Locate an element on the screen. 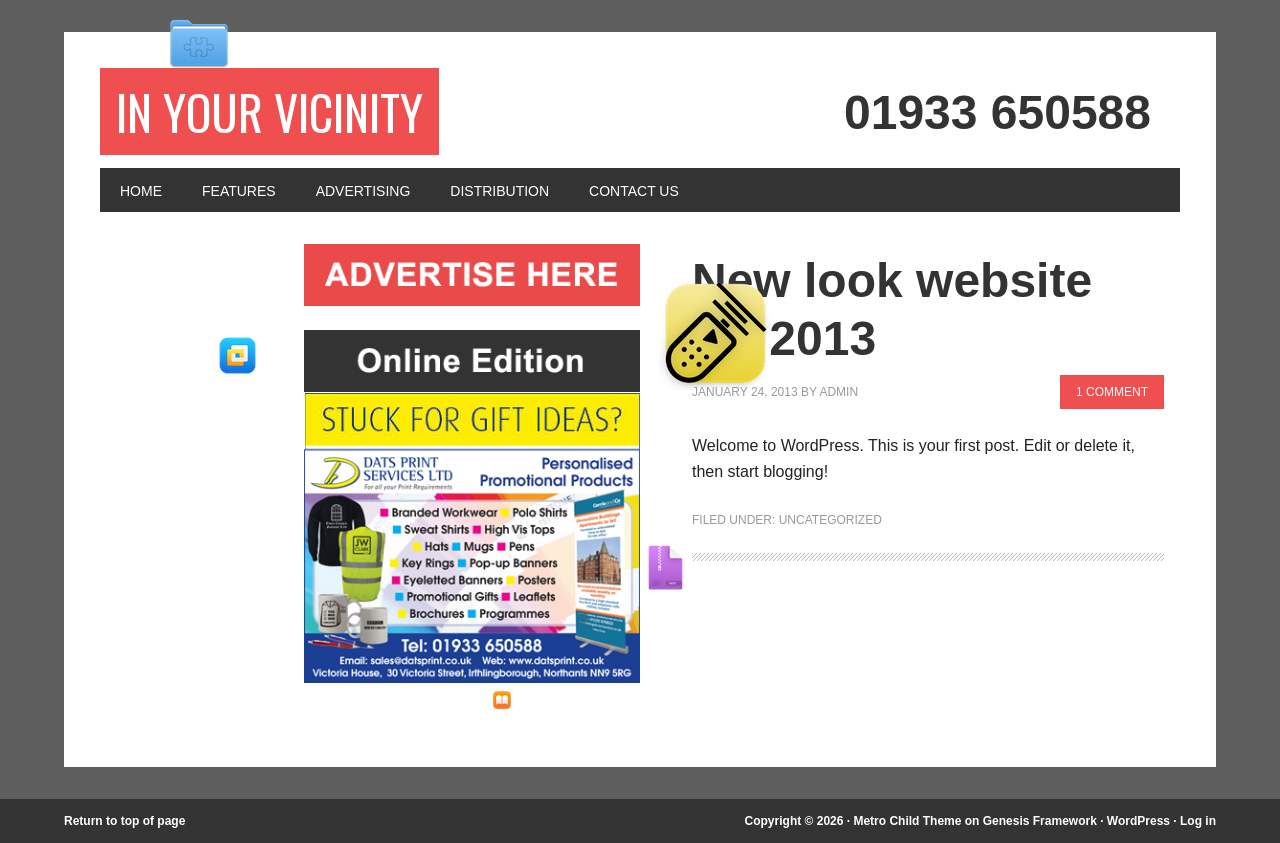 The height and width of the screenshot is (843, 1280). open Apple Books app is located at coordinates (502, 700).